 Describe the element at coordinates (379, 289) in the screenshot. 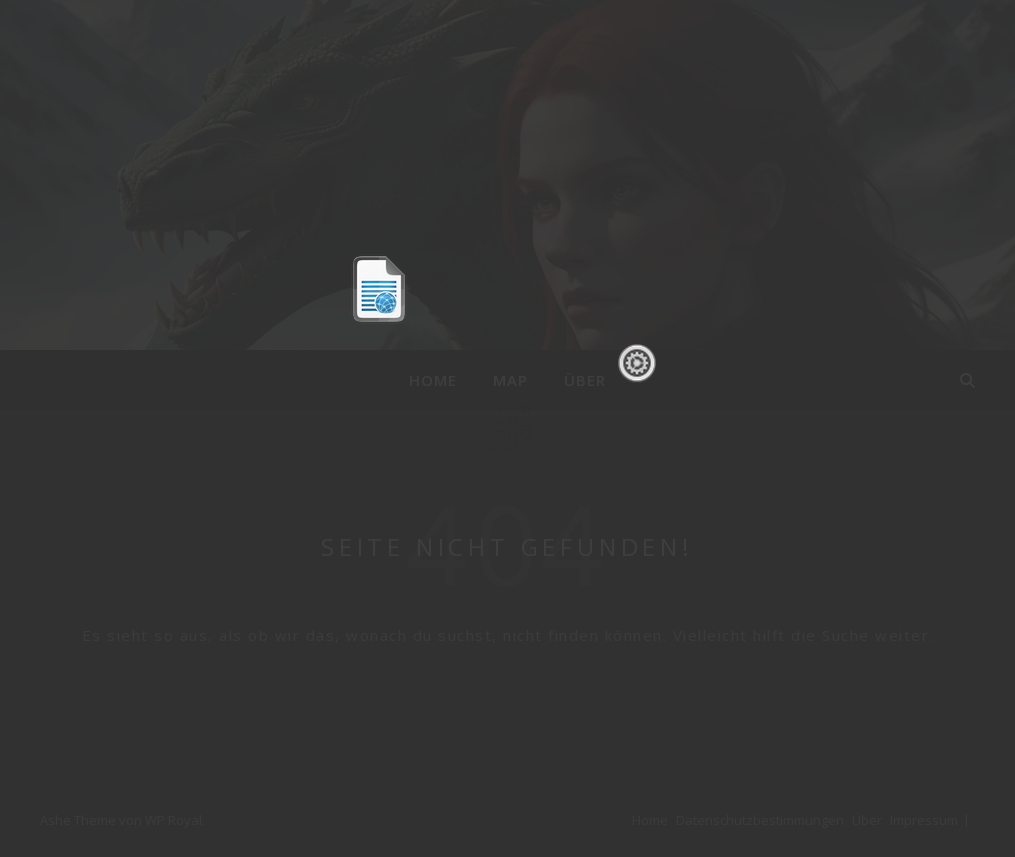

I see `open a web document file` at that location.